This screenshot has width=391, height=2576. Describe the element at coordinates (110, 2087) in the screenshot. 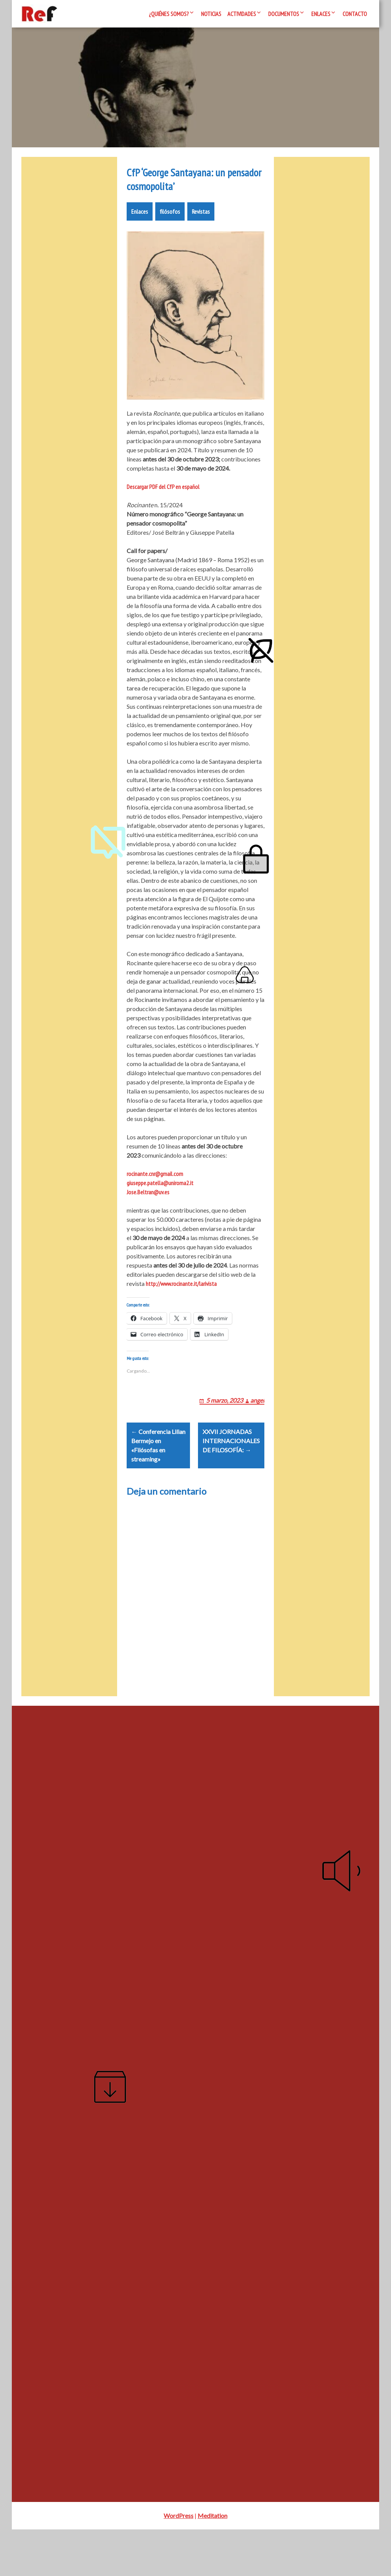

I see `download to storage or archive` at that location.